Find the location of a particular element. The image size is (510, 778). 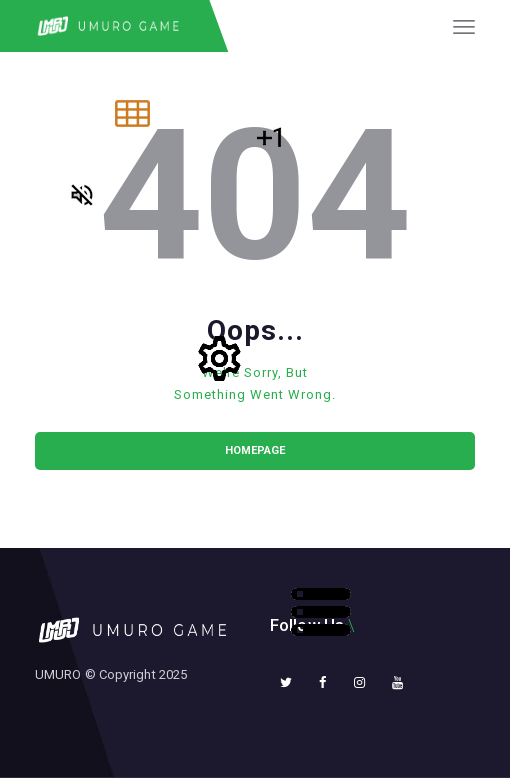

view device storage settings is located at coordinates (321, 612).